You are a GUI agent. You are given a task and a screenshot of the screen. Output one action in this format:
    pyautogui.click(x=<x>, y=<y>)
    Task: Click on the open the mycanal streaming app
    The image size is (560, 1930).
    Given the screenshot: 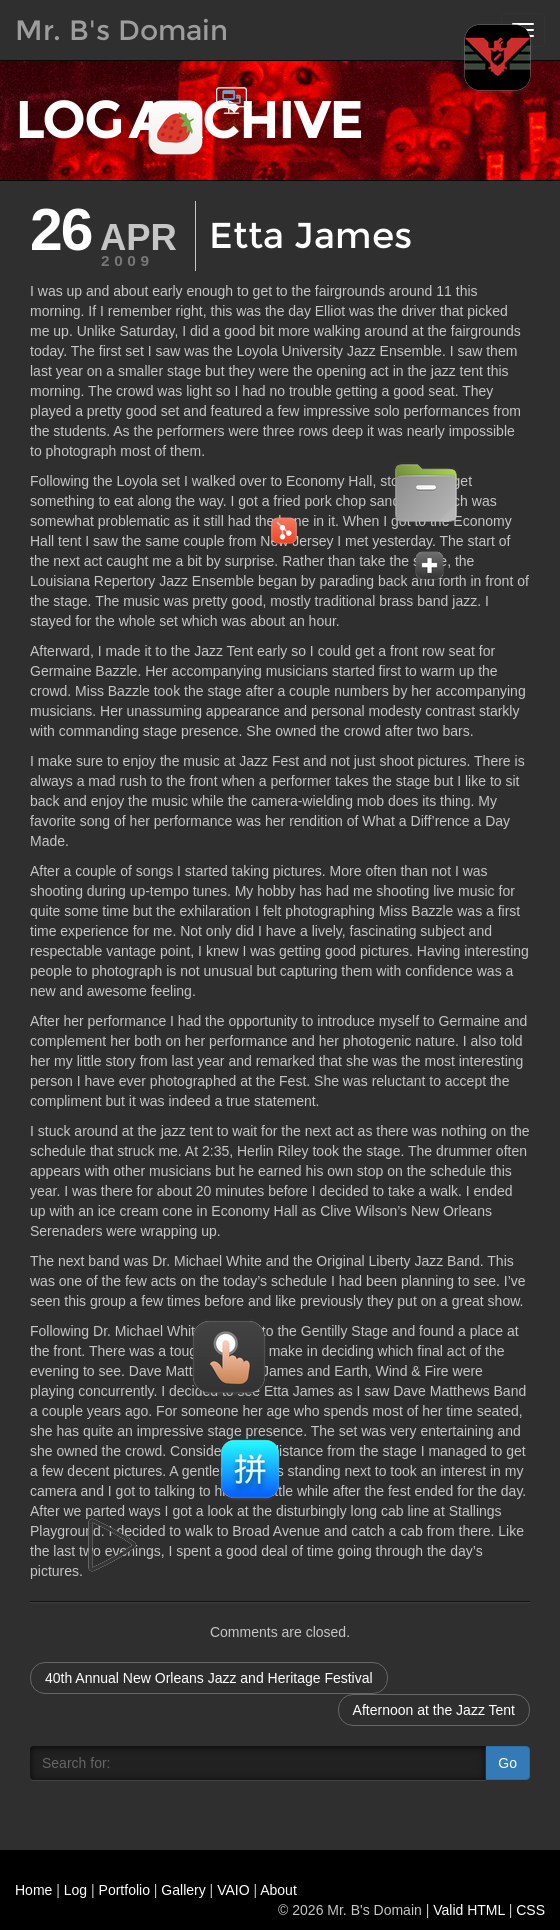 What is the action you would take?
    pyautogui.click(x=429, y=565)
    